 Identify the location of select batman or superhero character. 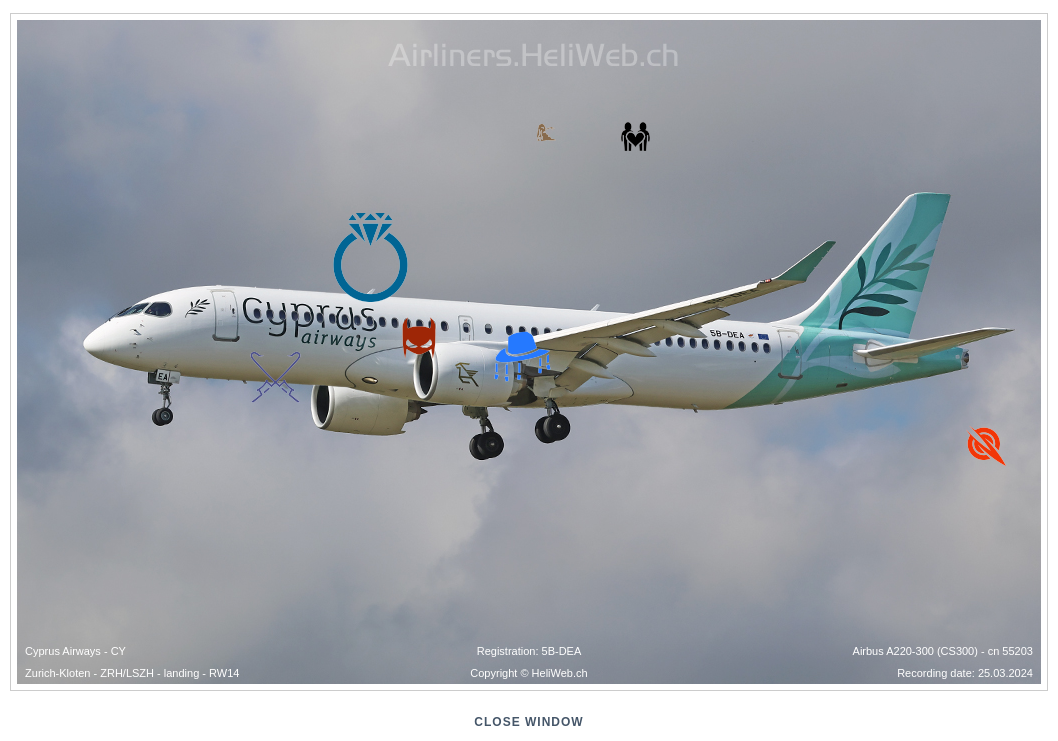
(419, 338).